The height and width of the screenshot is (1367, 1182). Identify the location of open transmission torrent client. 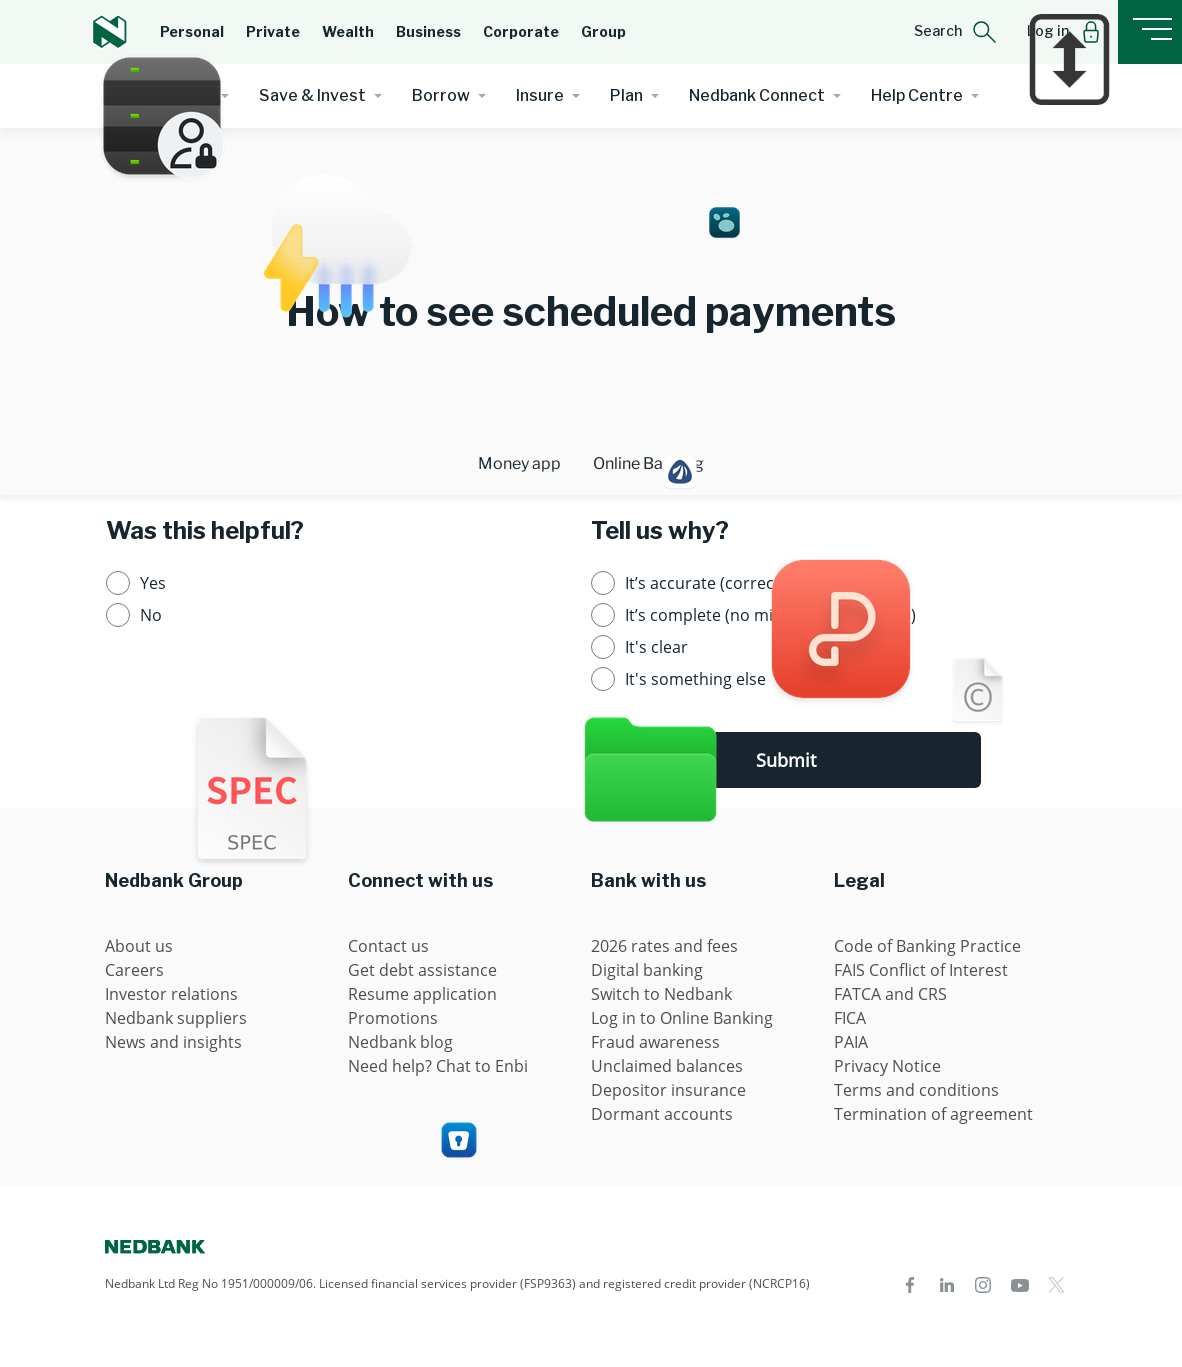
(1069, 59).